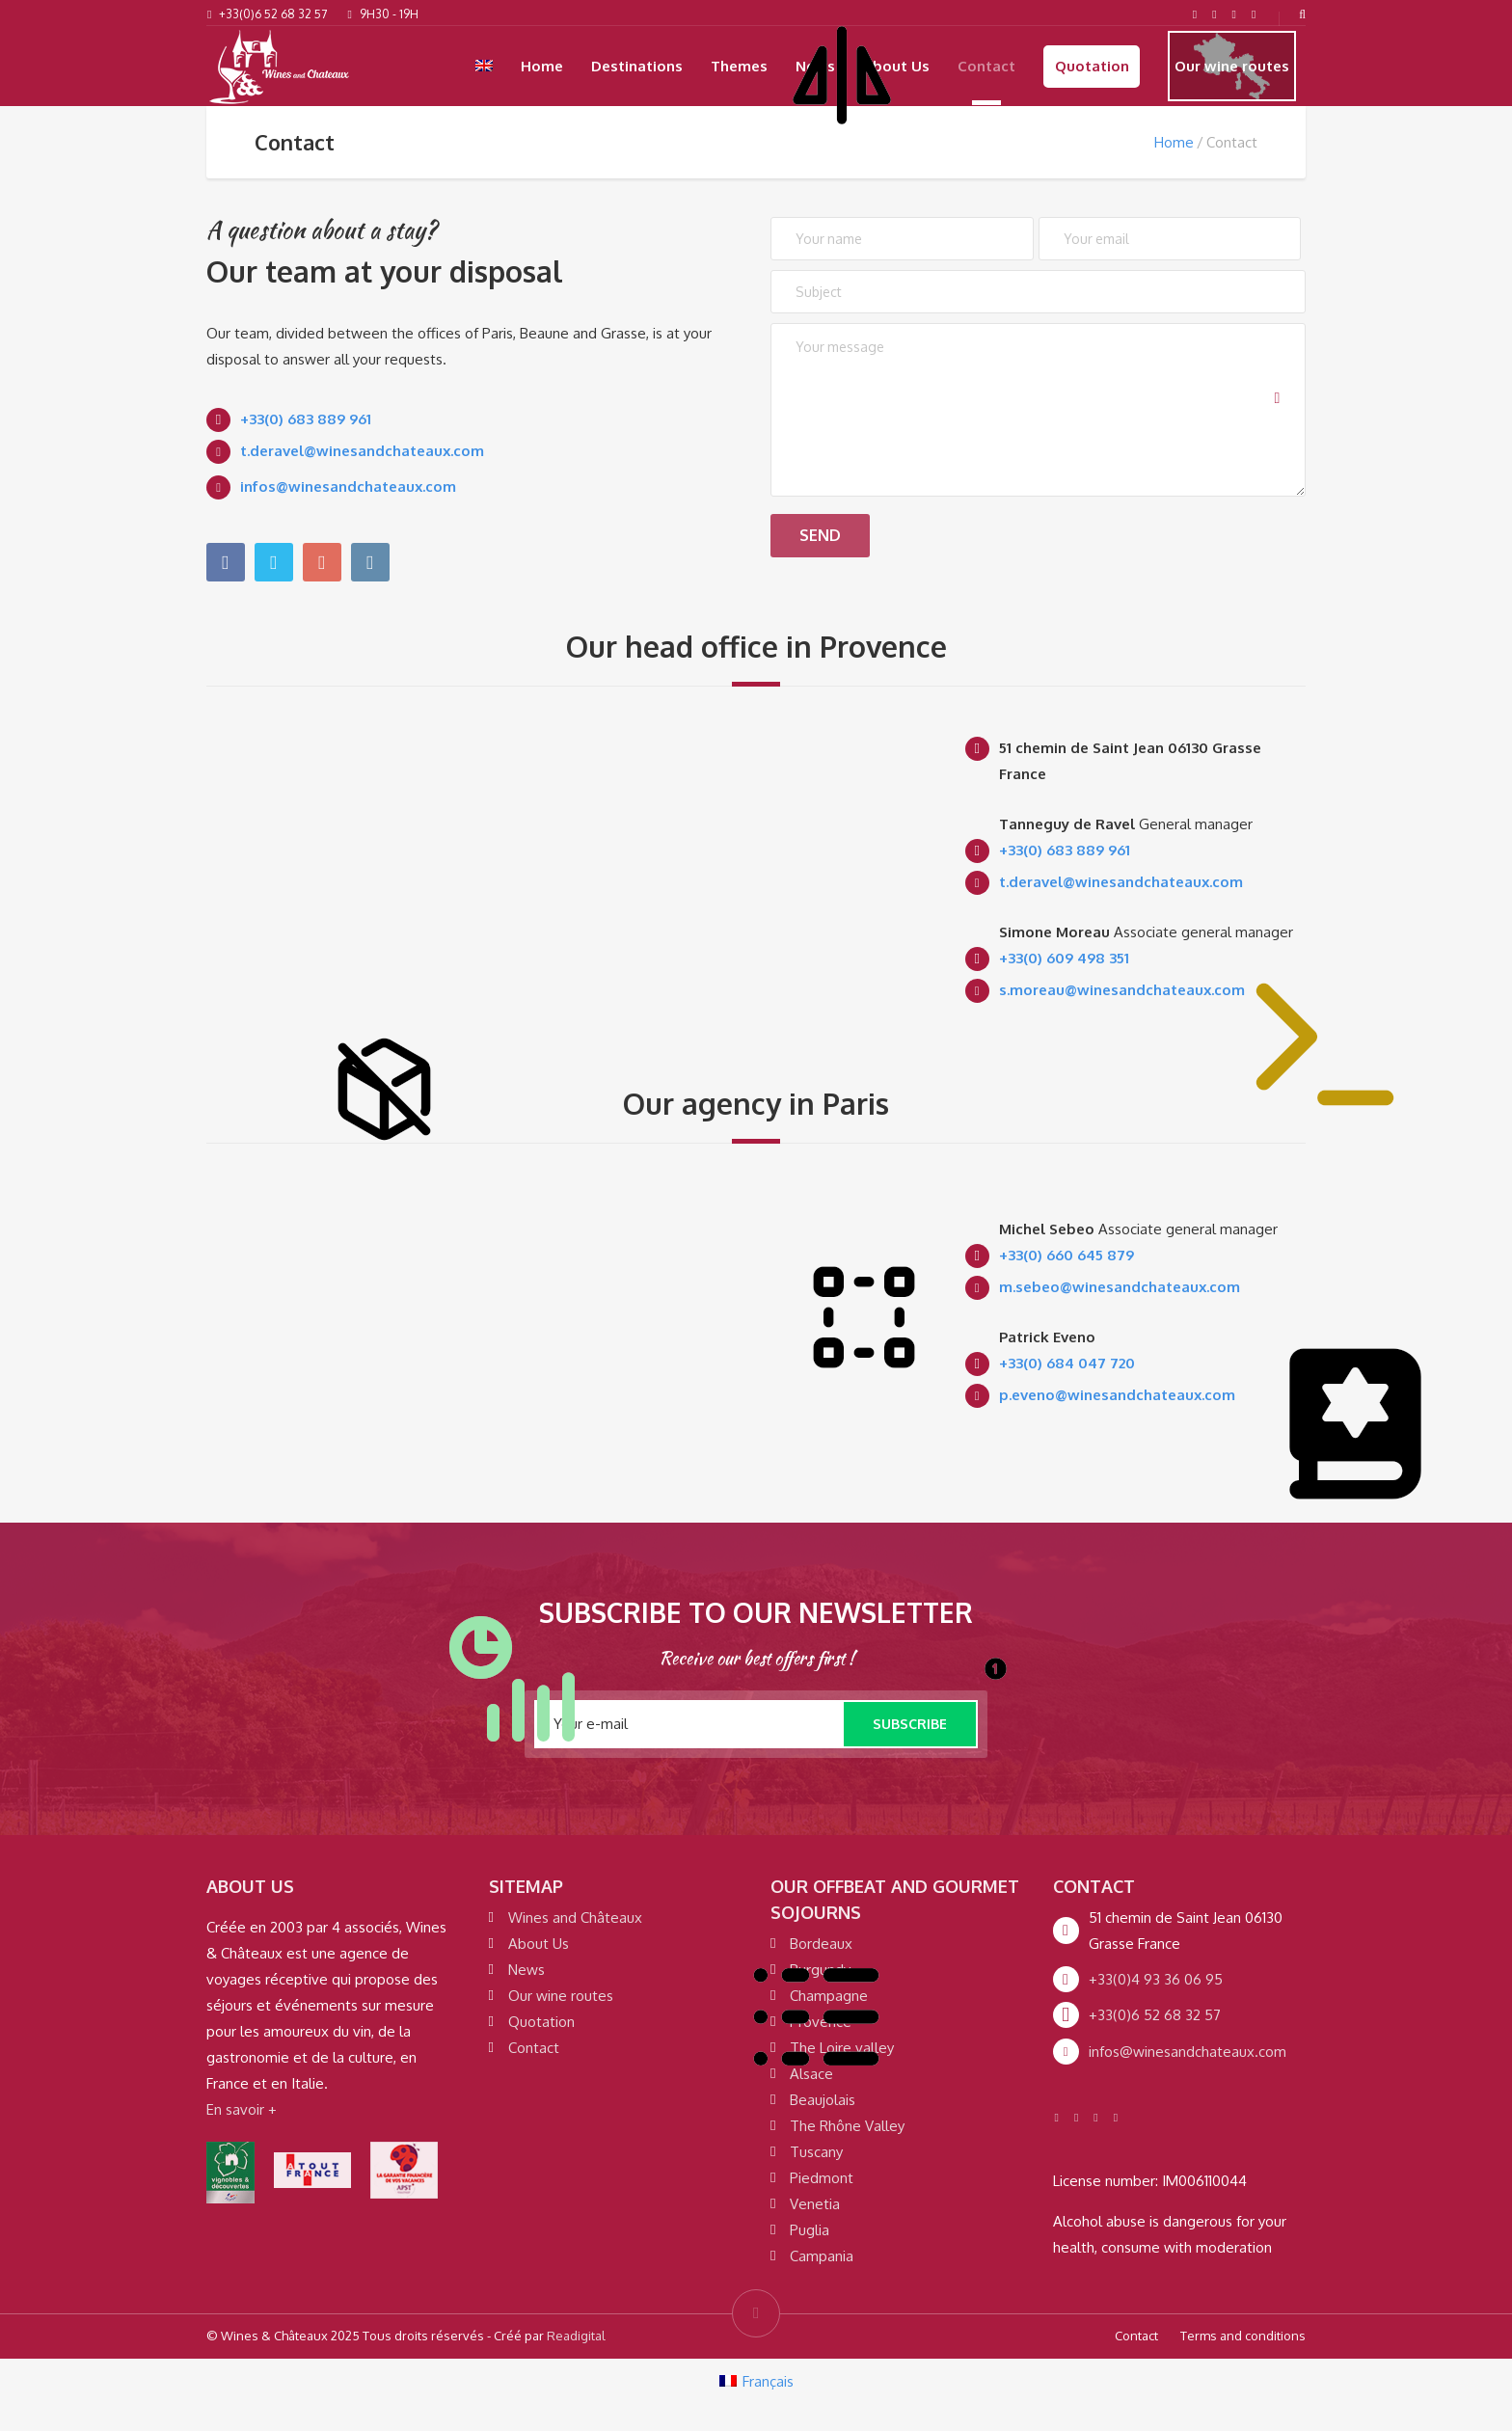 This screenshot has height=2431, width=1512. What do you see at coordinates (995, 1668) in the screenshot?
I see `indicates the first step in a sequence or process` at bounding box center [995, 1668].